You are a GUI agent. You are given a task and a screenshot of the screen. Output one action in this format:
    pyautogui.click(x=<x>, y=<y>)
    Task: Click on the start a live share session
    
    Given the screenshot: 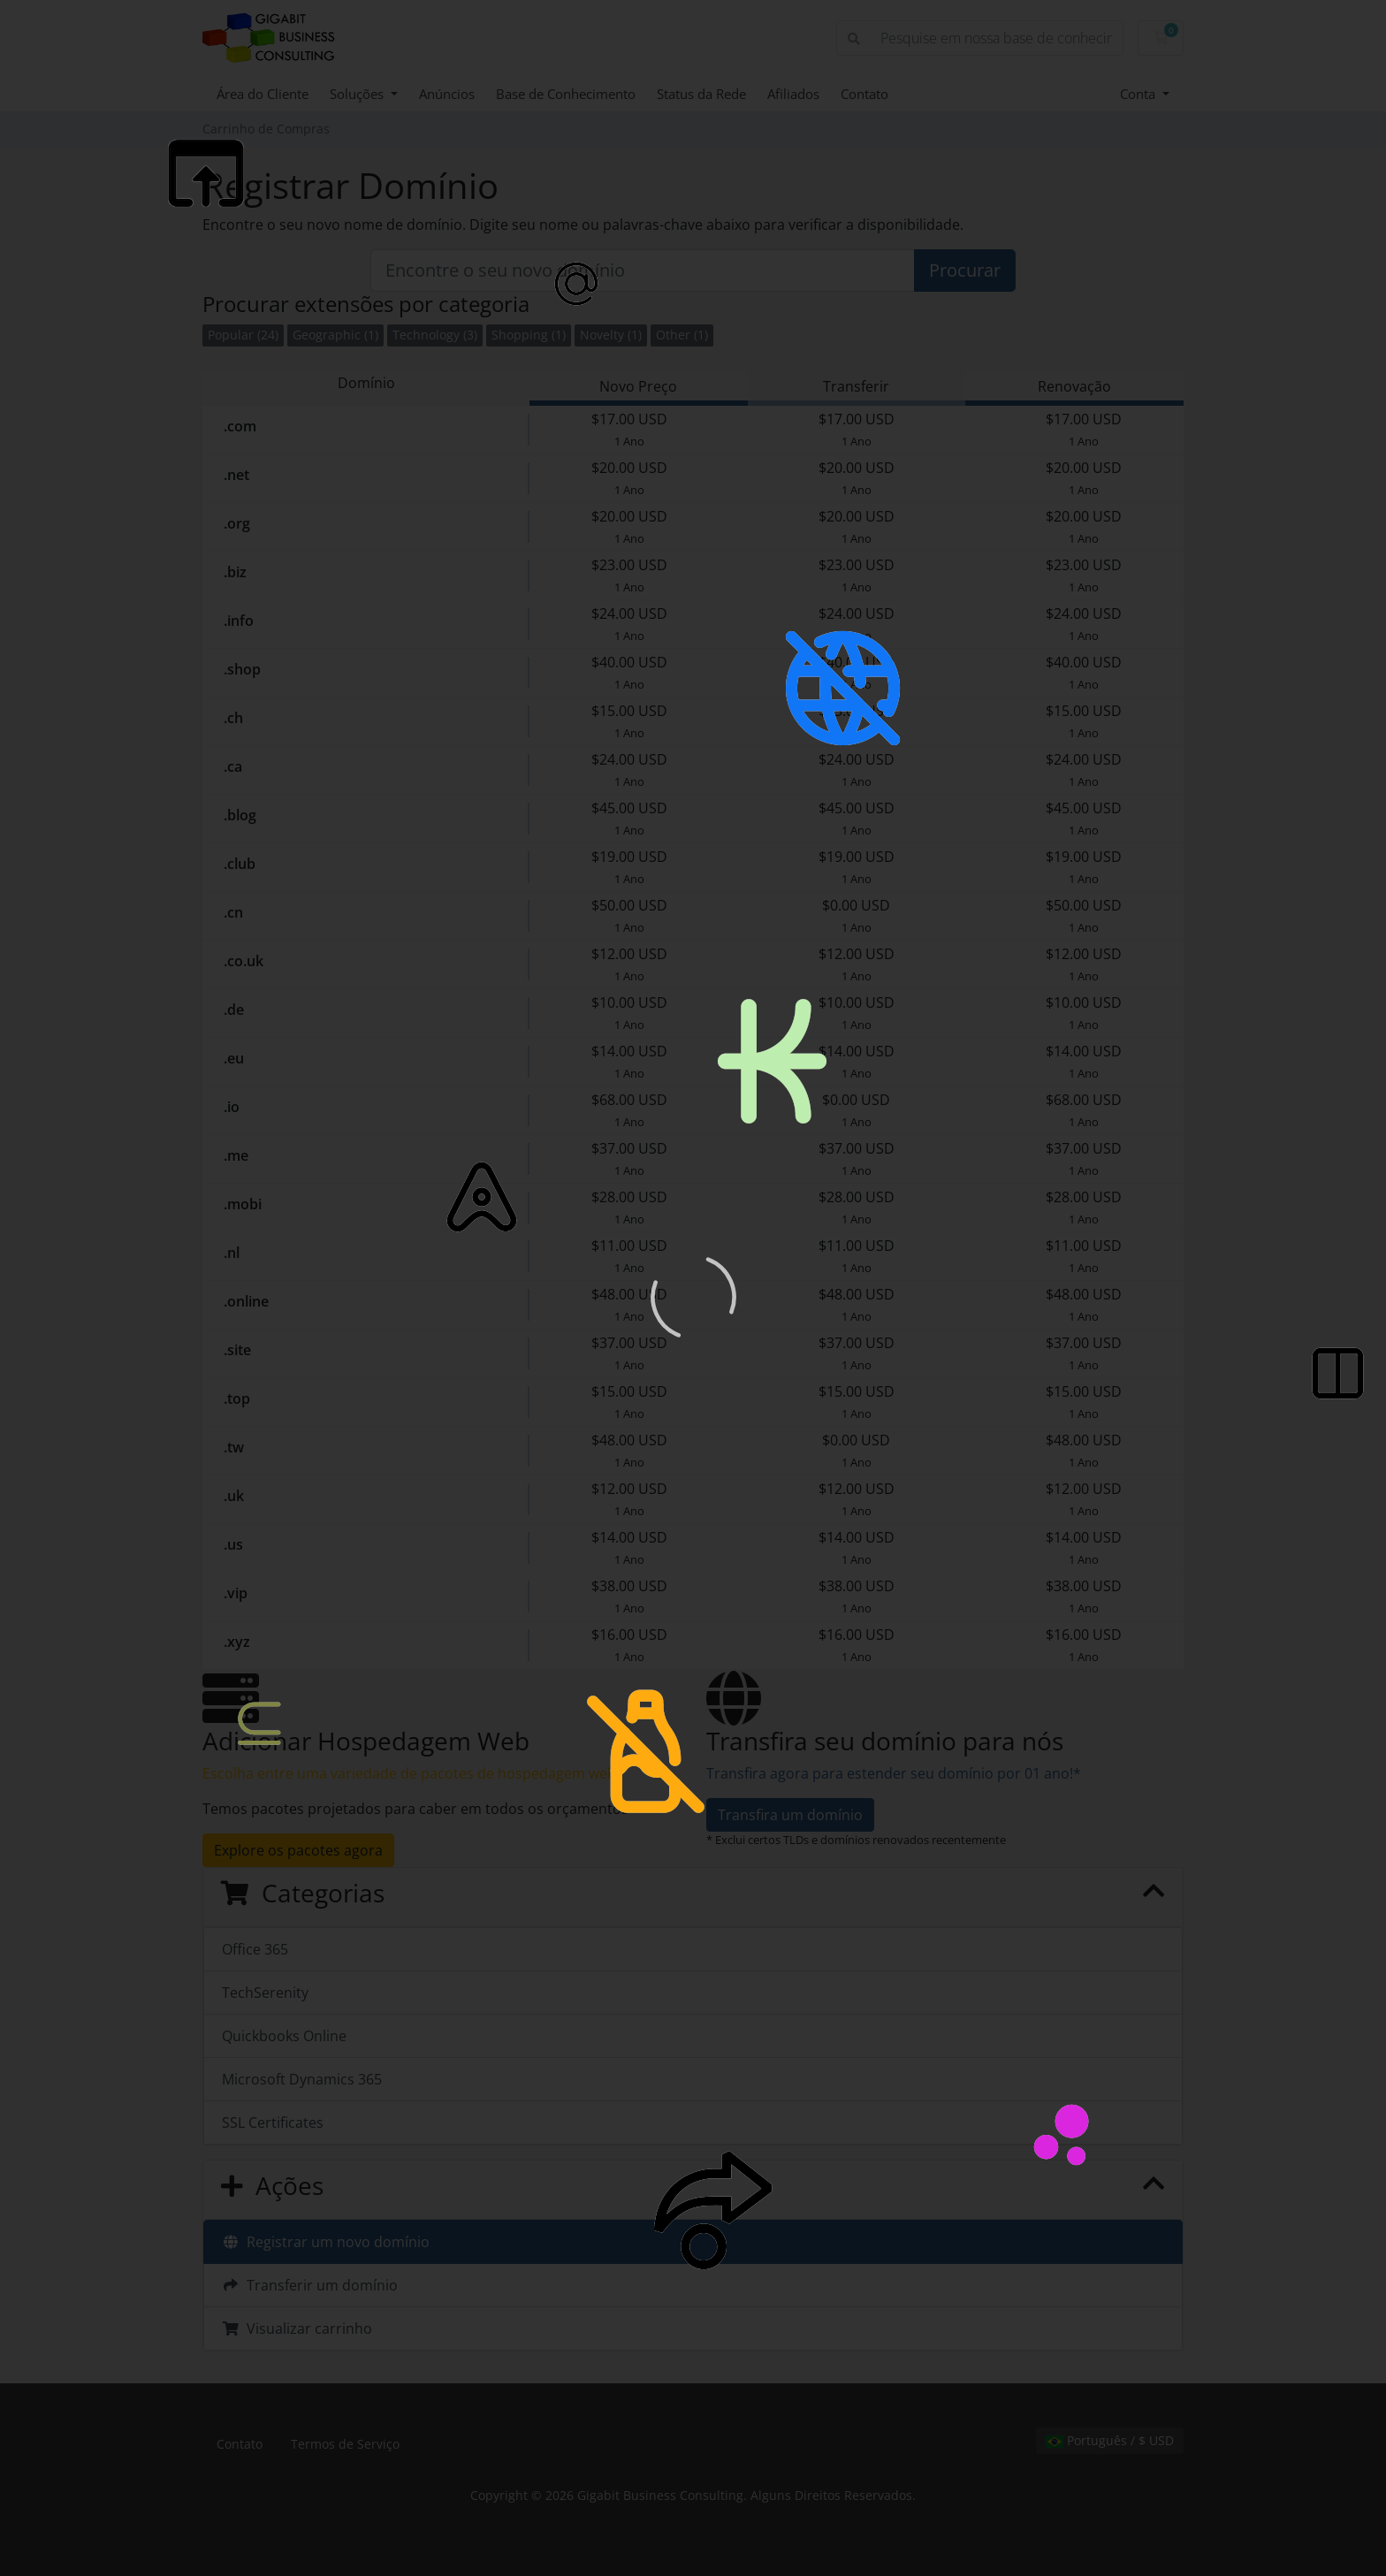 What is the action you would take?
    pyautogui.click(x=712, y=2209)
    